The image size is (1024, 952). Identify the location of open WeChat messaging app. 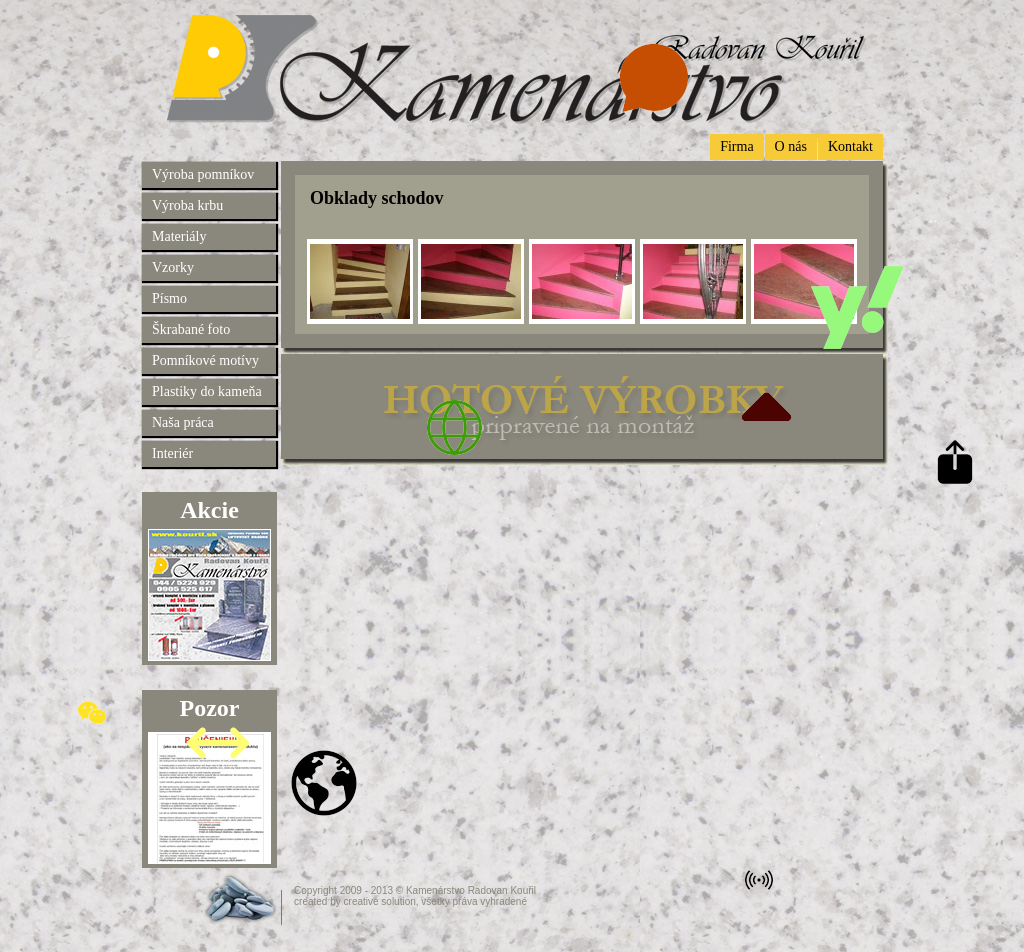
(92, 713).